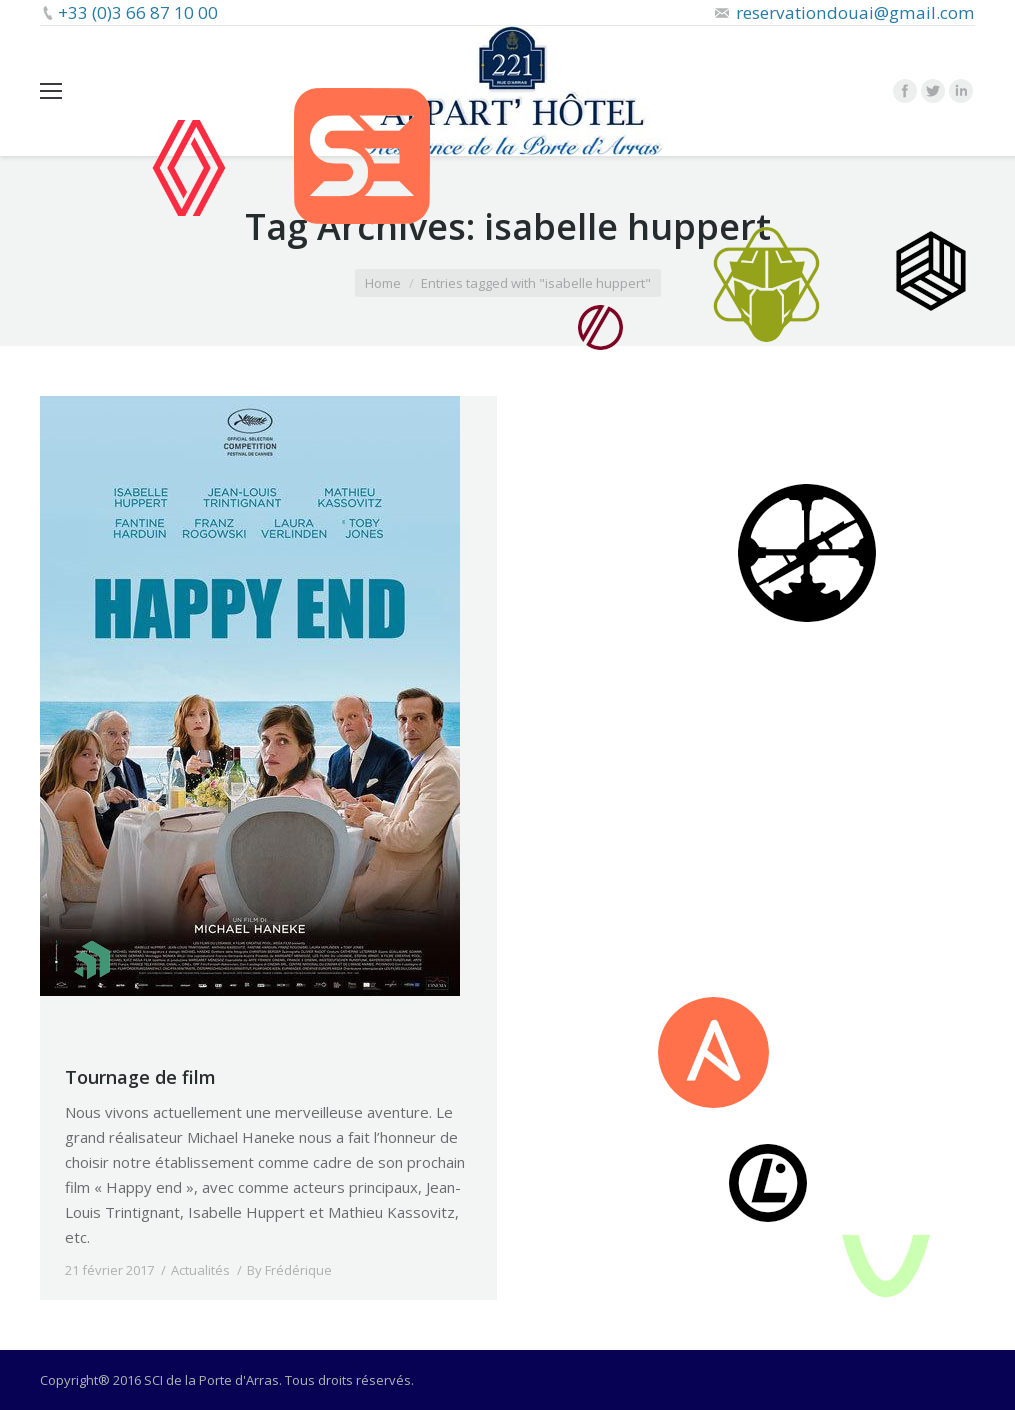 The width and height of the screenshot is (1015, 1410). Describe the element at coordinates (766, 284) in the screenshot. I see `visit primereact component library website` at that location.